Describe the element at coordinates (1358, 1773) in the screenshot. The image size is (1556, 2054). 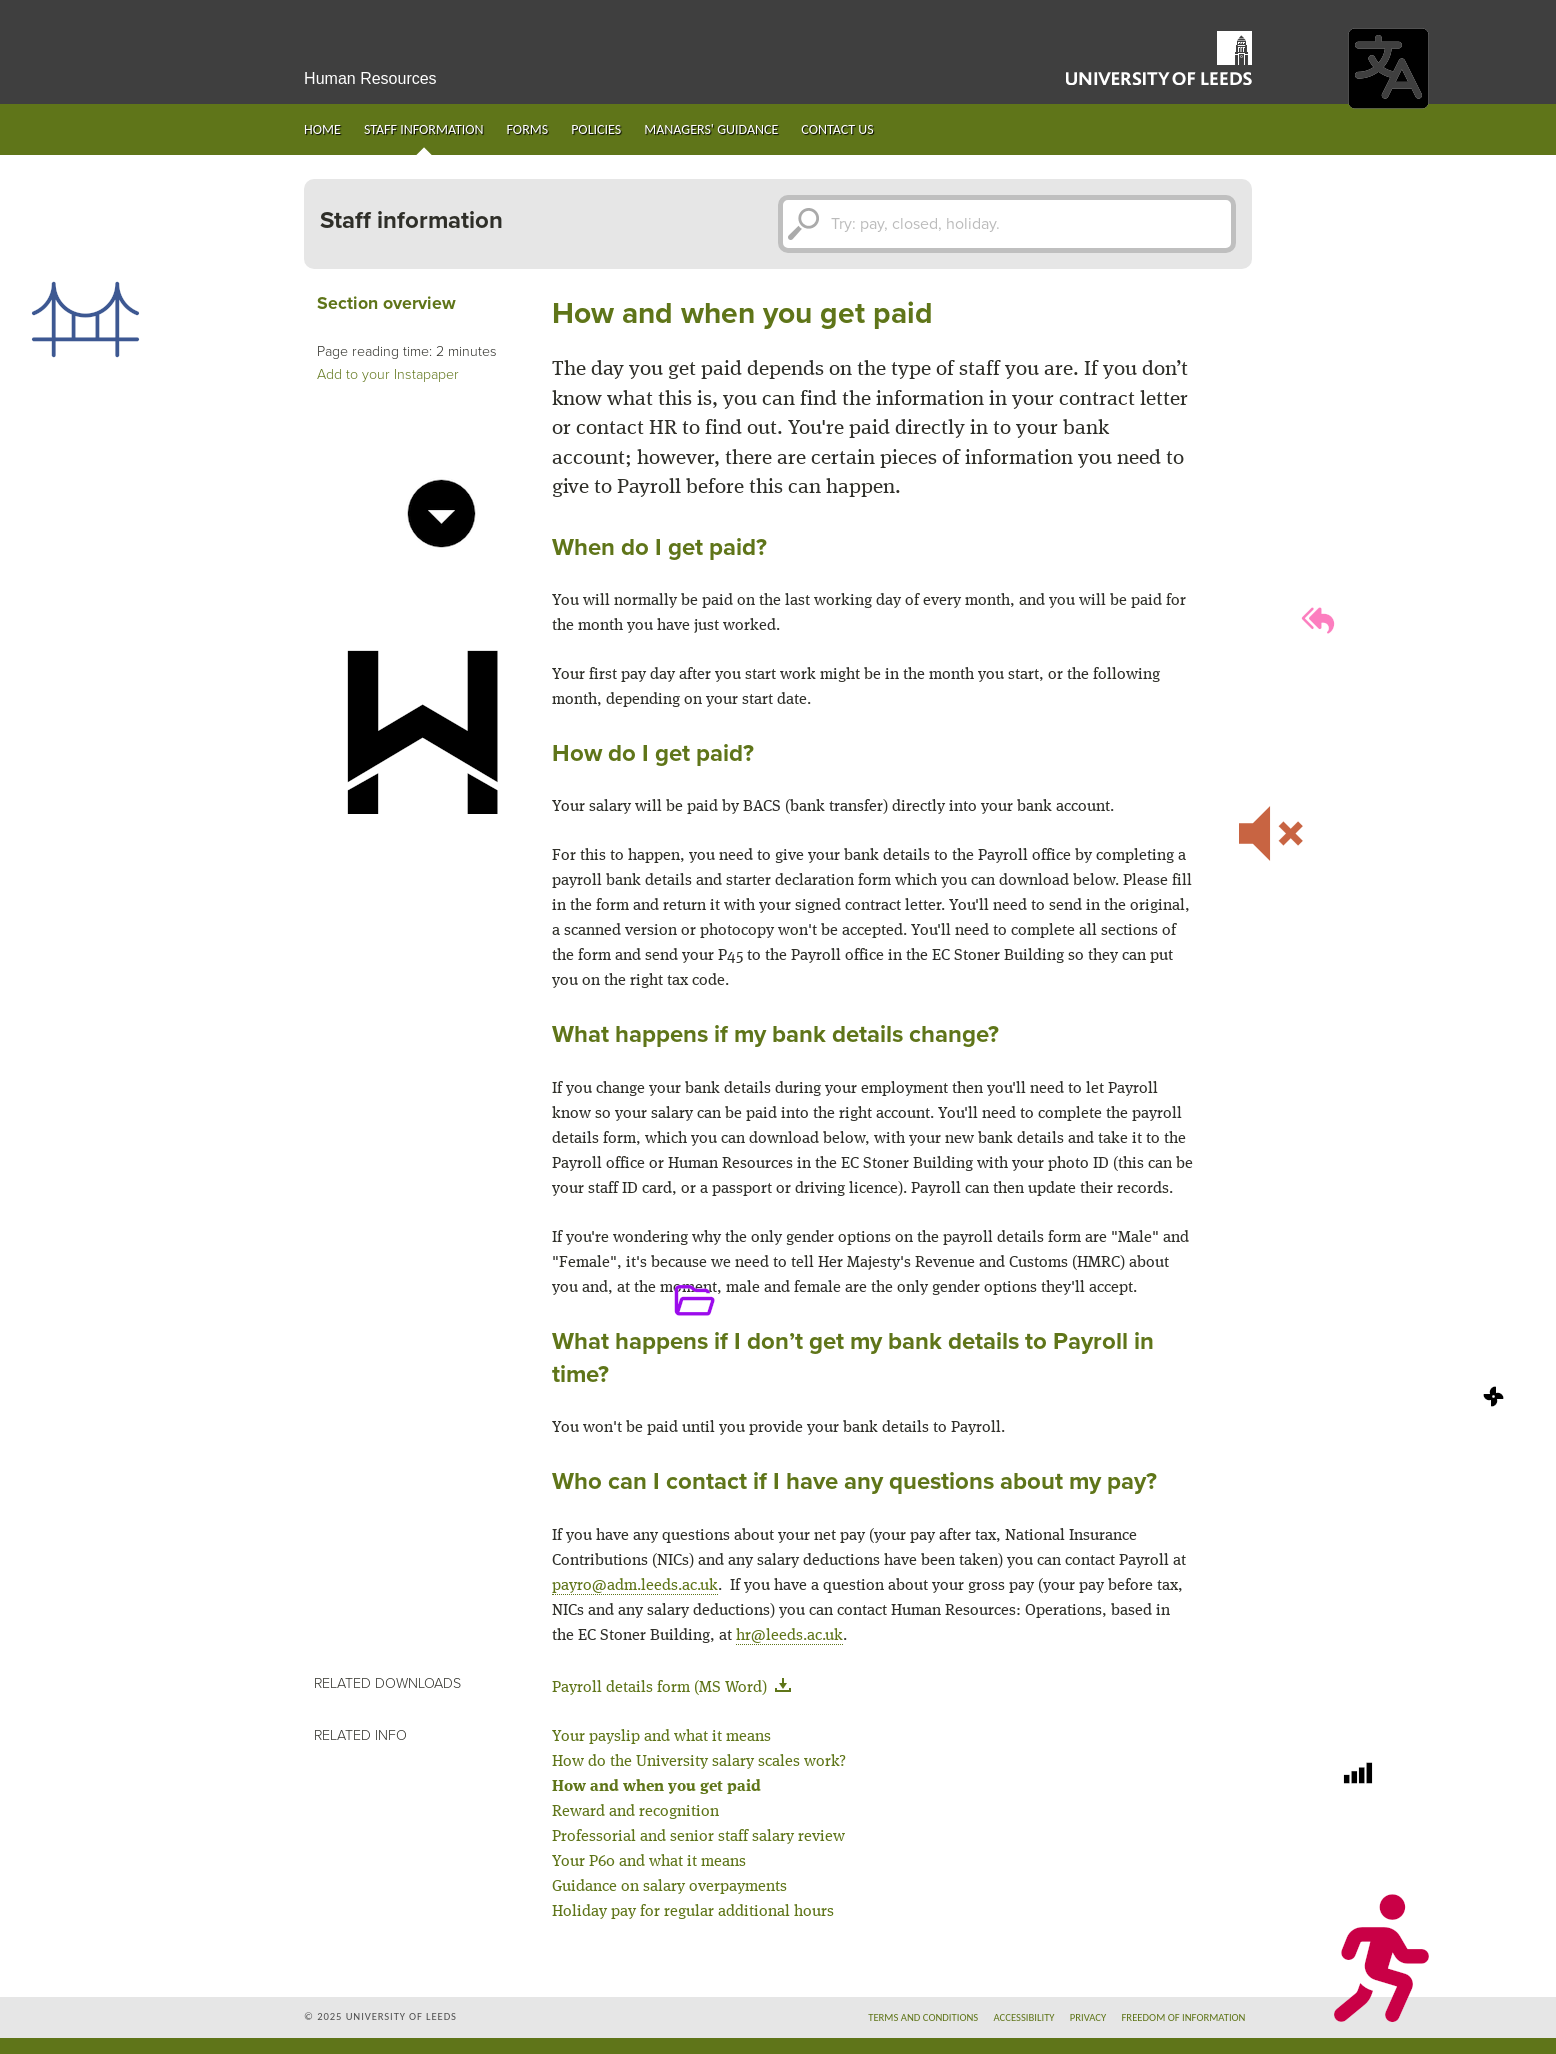
I see `indicates cellular network signal strength` at that location.